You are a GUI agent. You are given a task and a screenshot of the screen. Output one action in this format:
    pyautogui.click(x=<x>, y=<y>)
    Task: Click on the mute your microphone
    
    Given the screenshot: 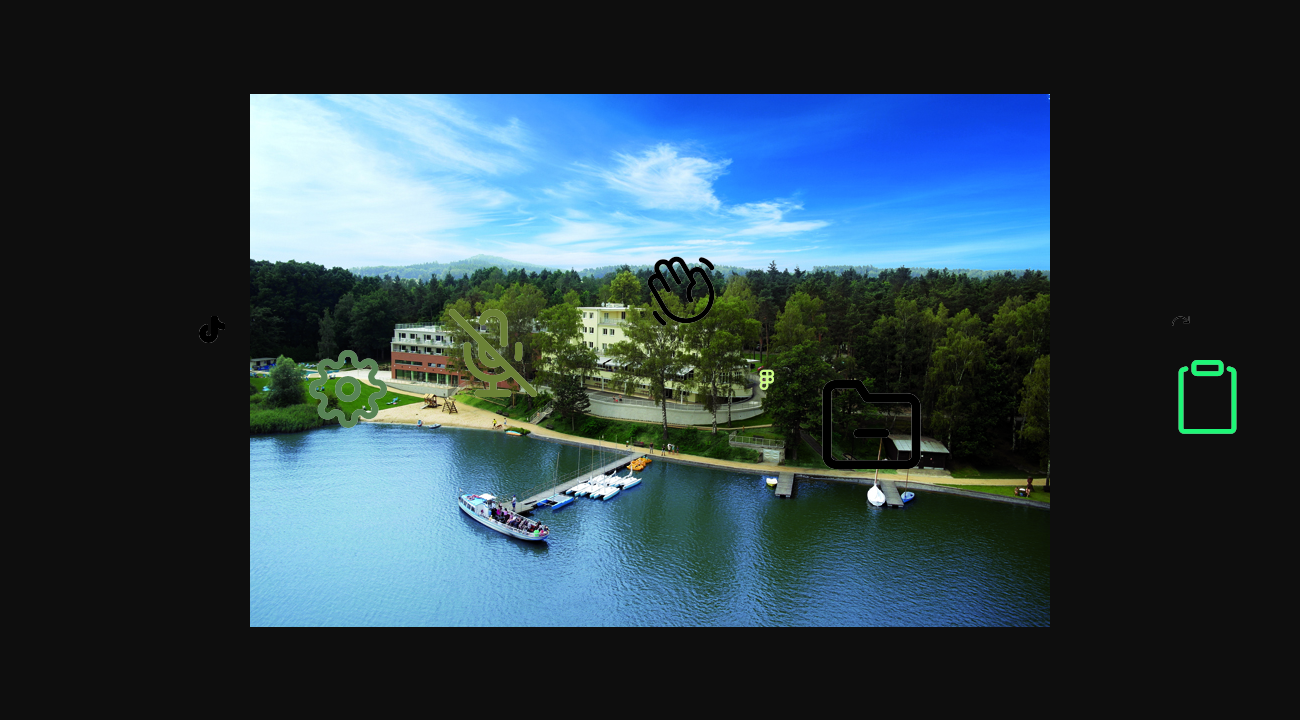 What is the action you would take?
    pyautogui.click(x=493, y=353)
    